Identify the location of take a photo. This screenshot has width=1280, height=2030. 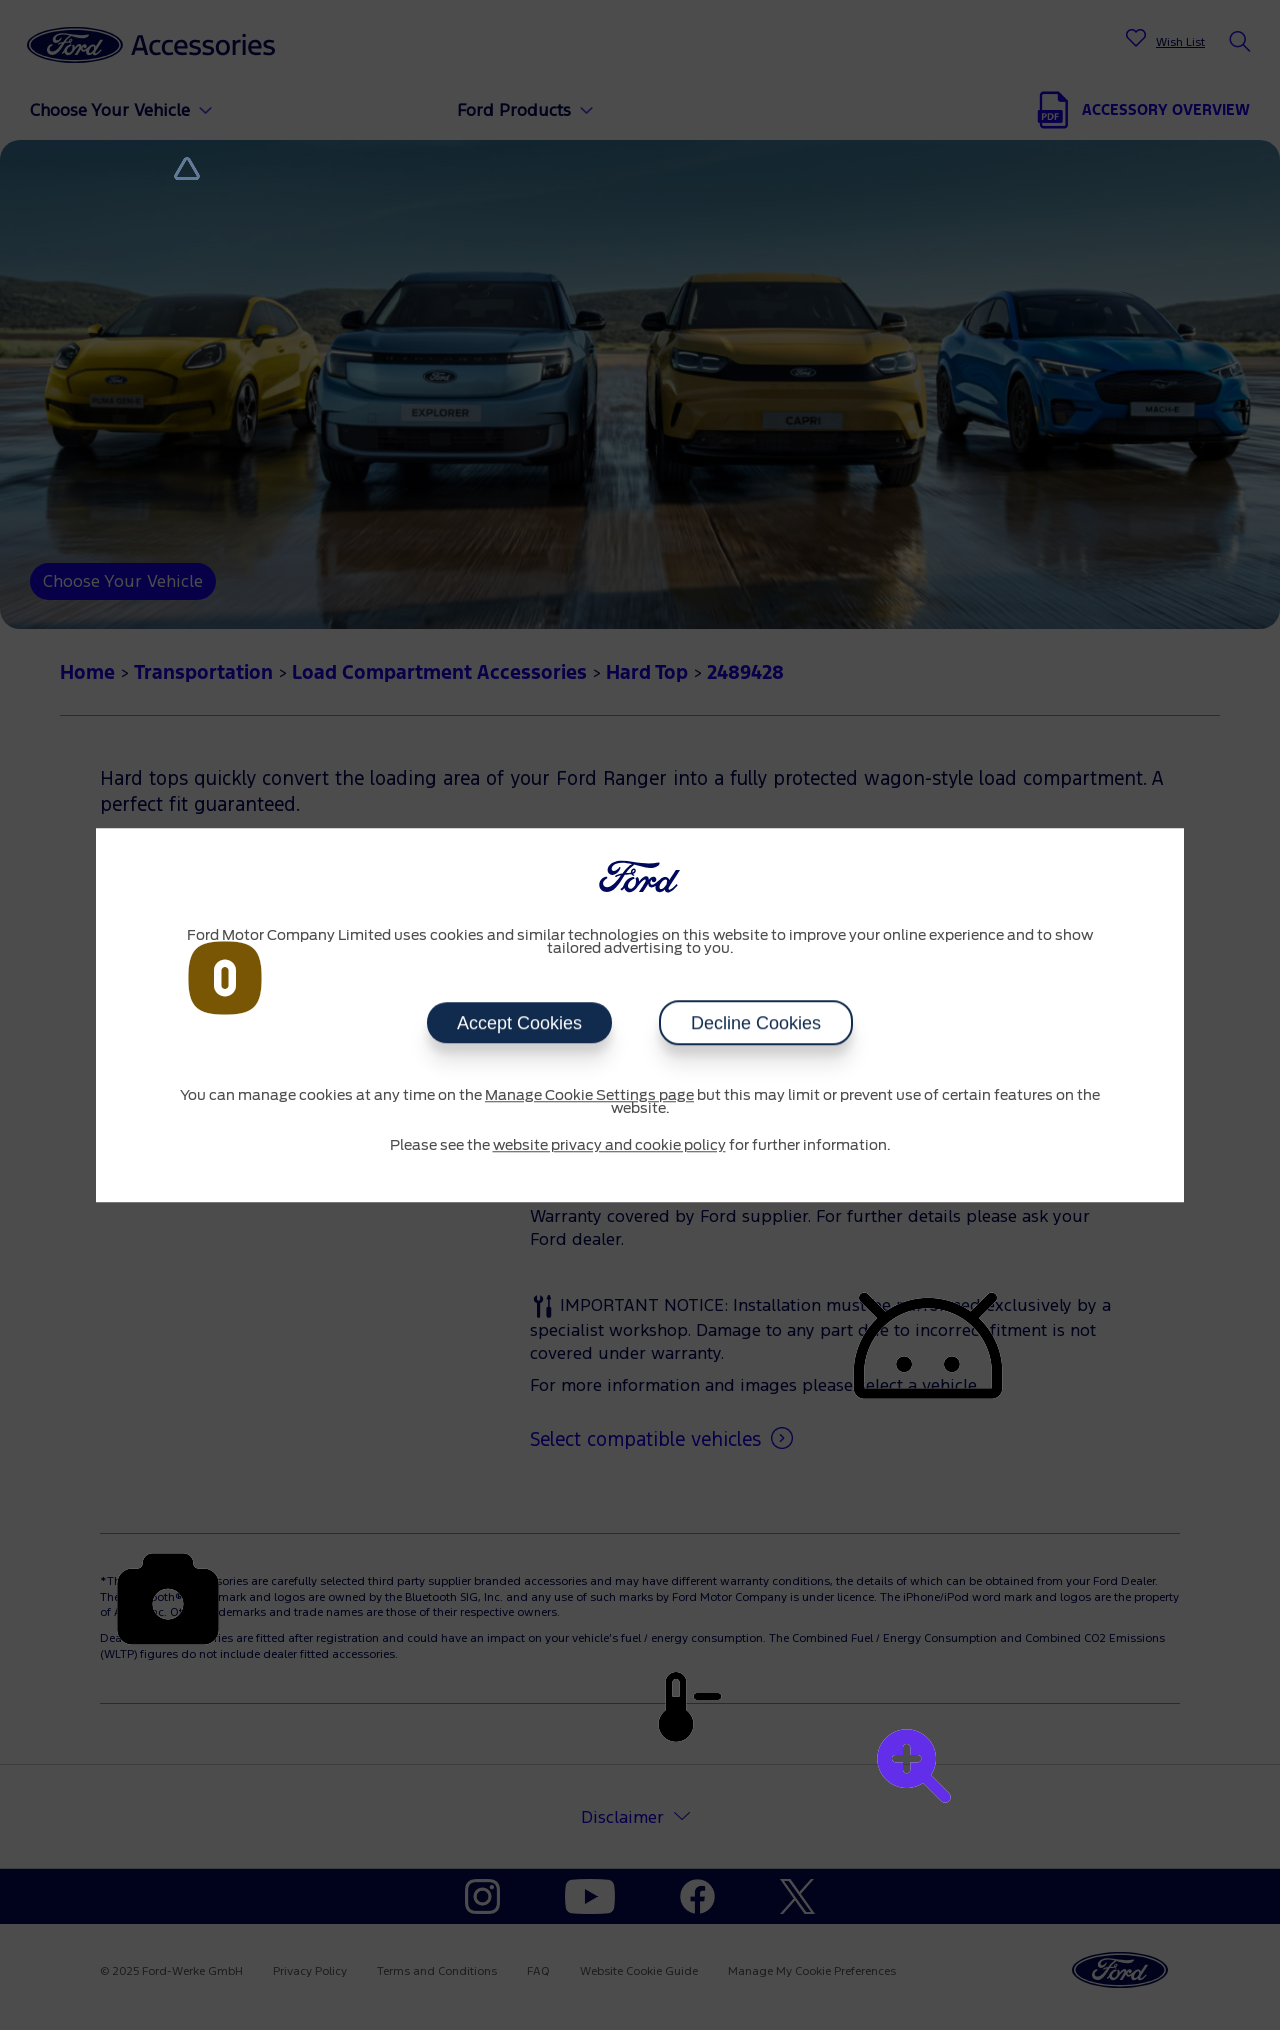
(168, 1599).